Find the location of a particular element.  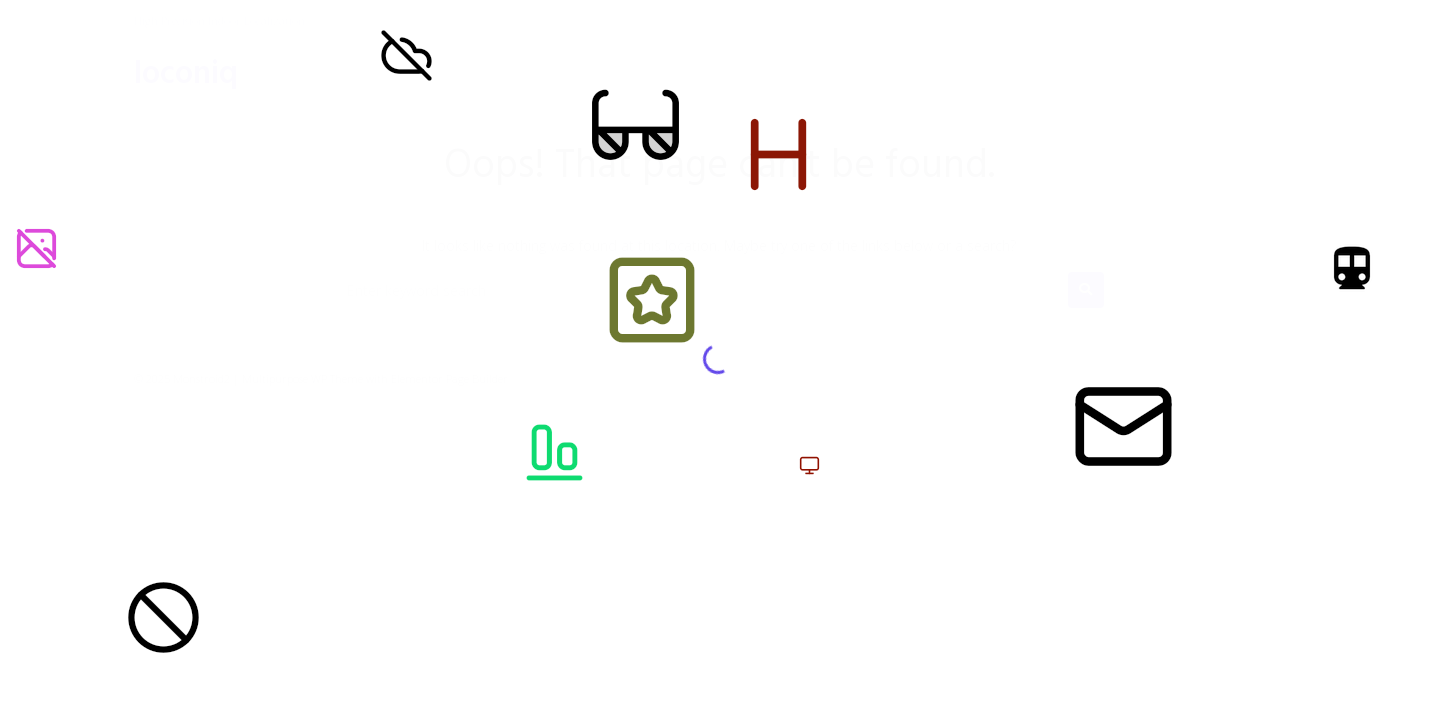

toggle summer or vacation mode is located at coordinates (635, 126).